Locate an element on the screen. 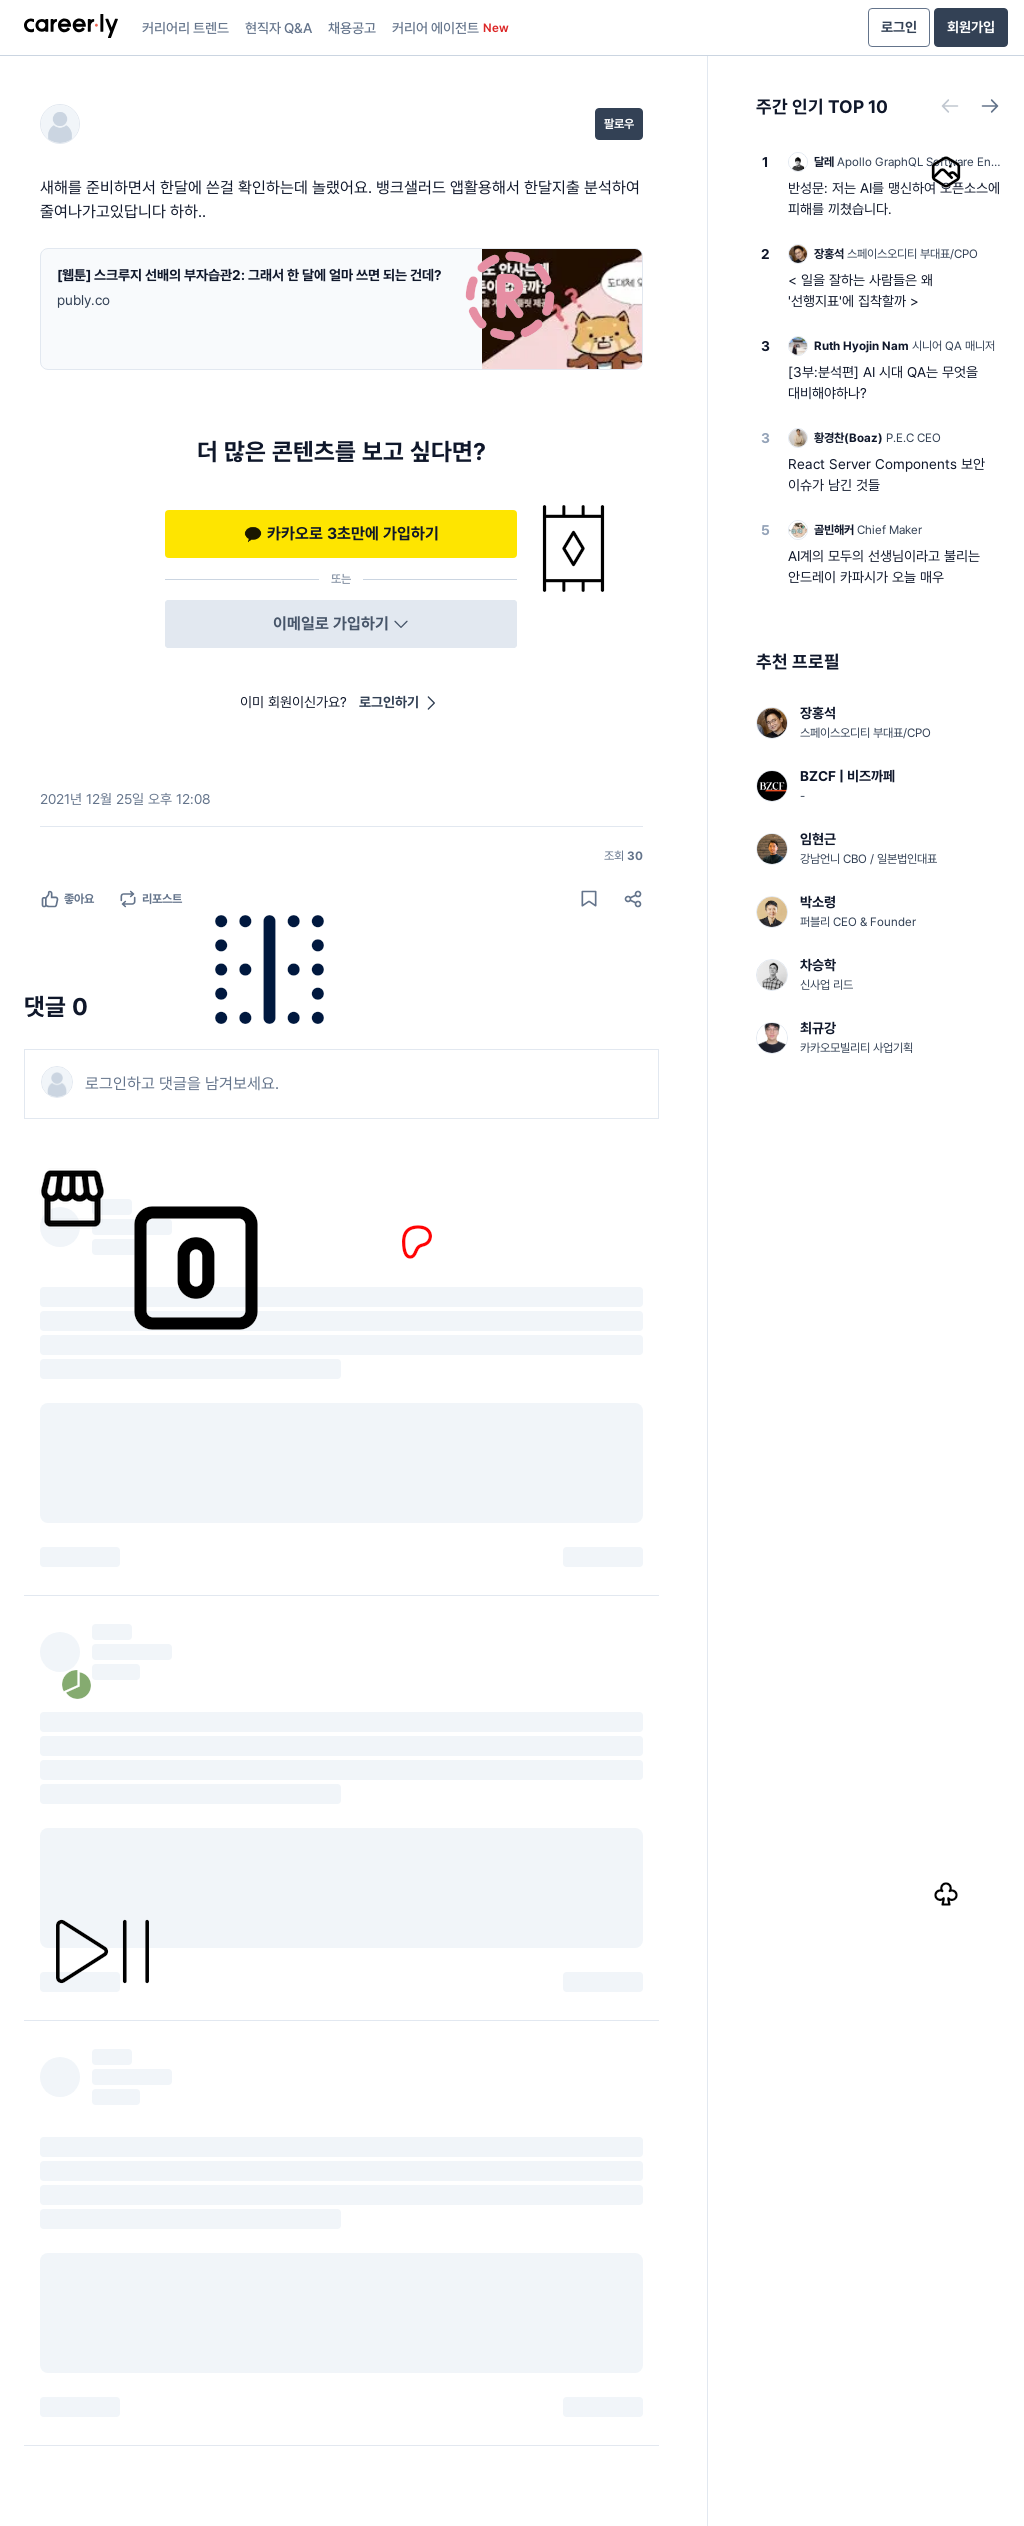  visit patreon page is located at coordinates (417, 1242).